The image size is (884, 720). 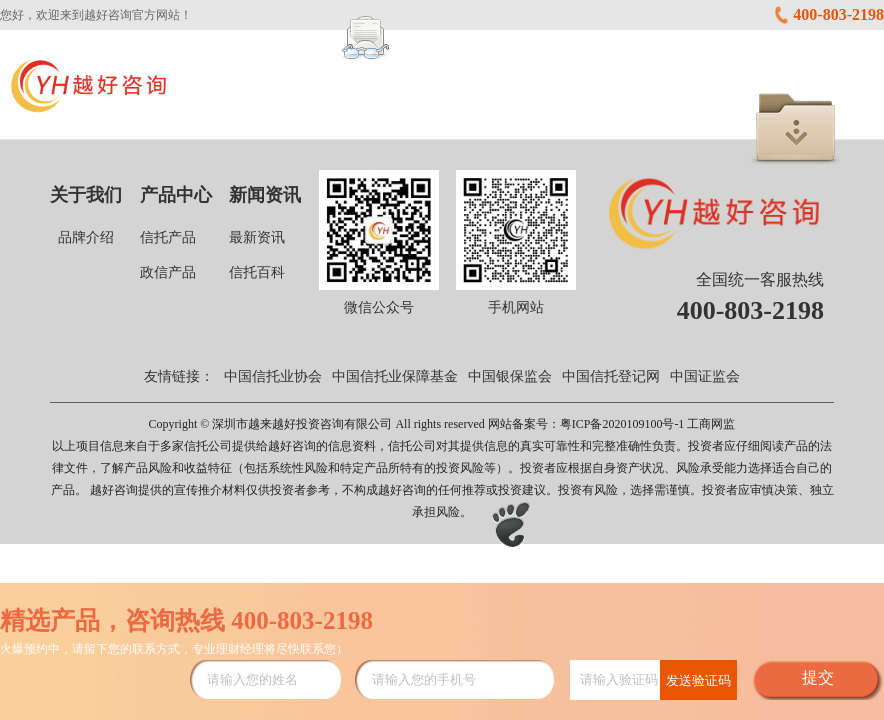 What do you see at coordinates (511, 525) in the screenshot?
I see `access the GNOME desktop home or start menu` at bounding box center [511, 525].